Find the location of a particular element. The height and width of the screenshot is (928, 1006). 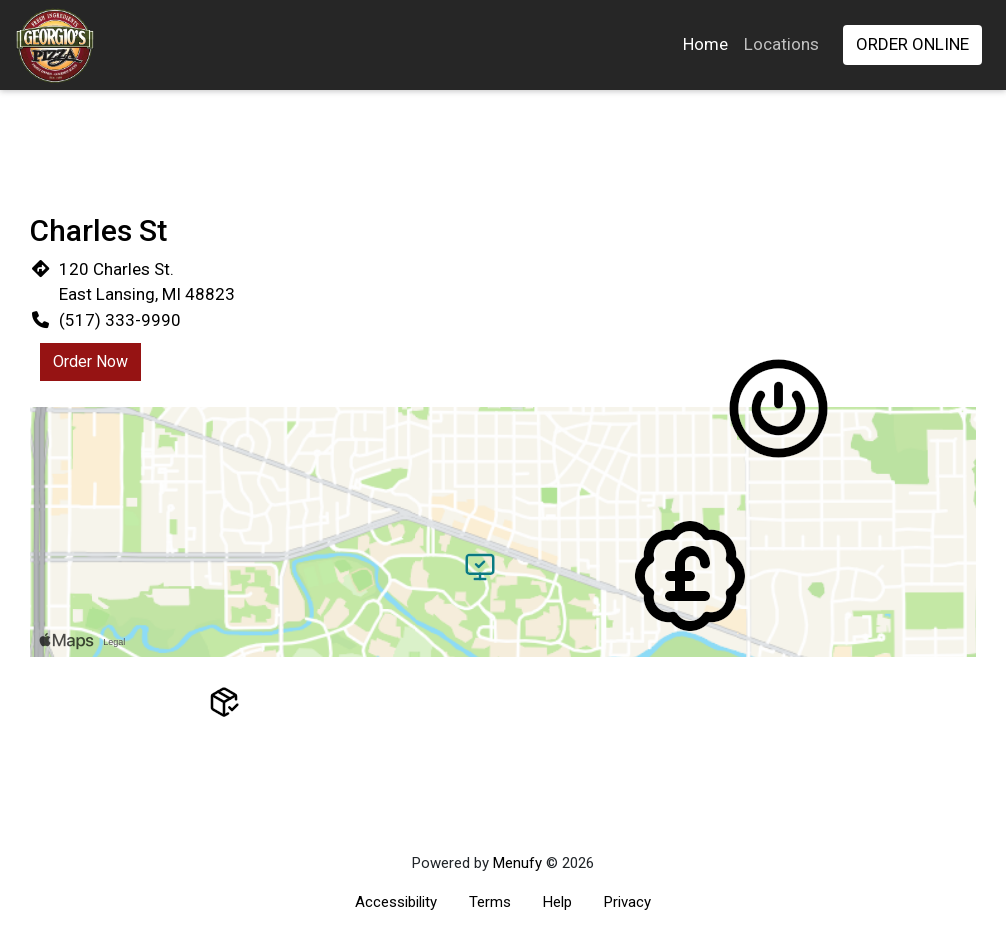

system check passed or monitor verified is located at coordinates (480, 567).